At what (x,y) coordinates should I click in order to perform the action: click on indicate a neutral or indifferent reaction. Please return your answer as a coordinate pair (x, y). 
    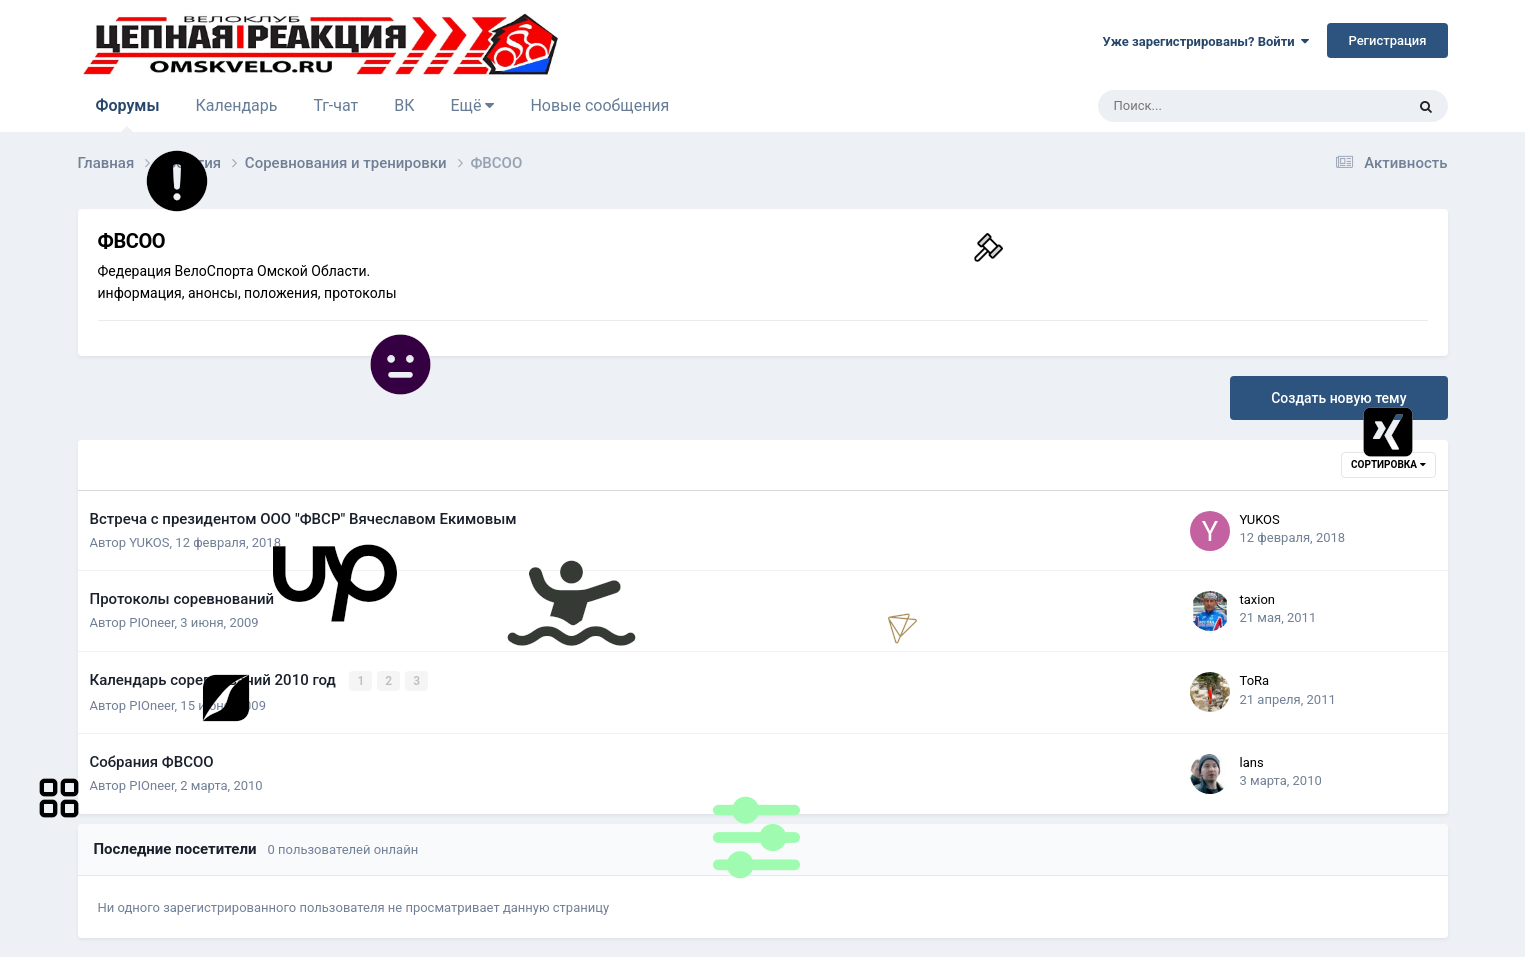
    Looking at the image, I should click on (400, 364).